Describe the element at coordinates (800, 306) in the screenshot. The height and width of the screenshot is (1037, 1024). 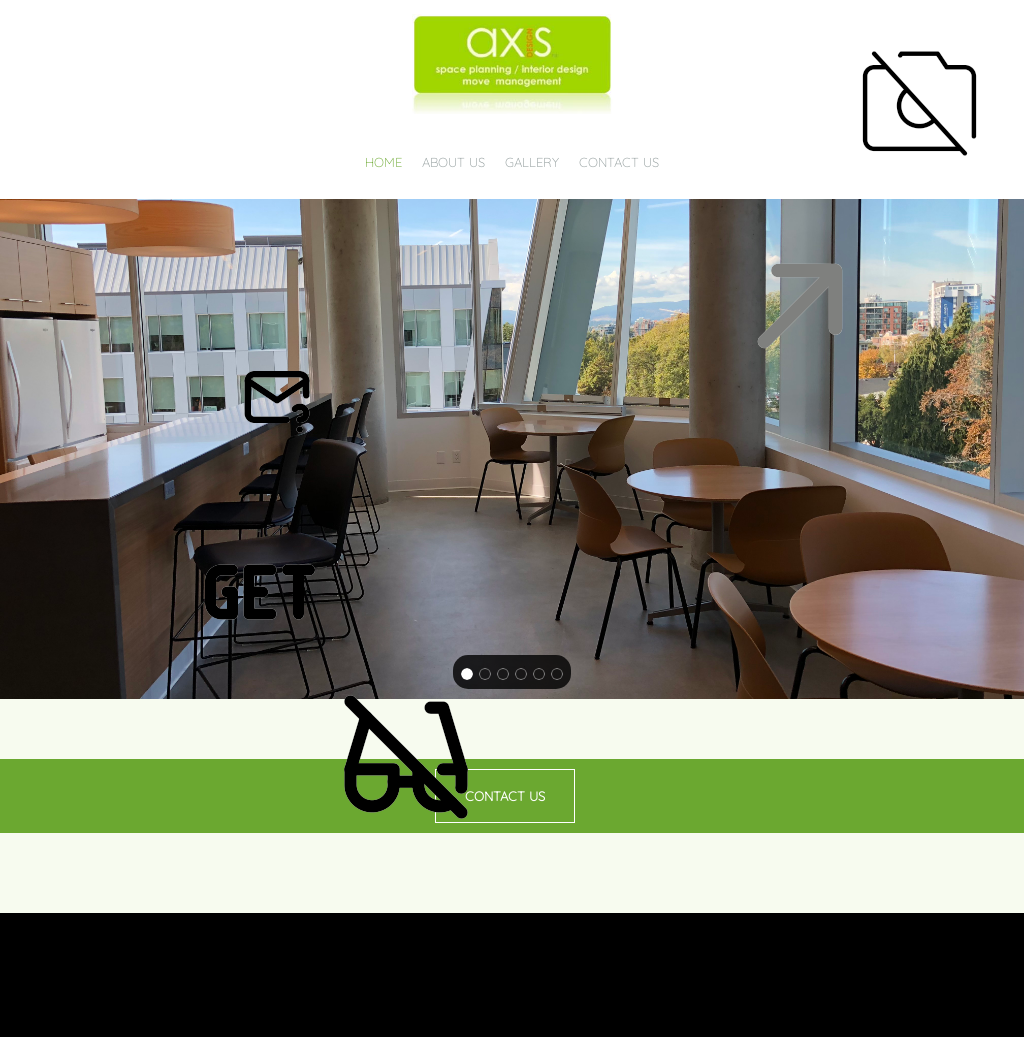
I see `open link in new tab or window` at that location.